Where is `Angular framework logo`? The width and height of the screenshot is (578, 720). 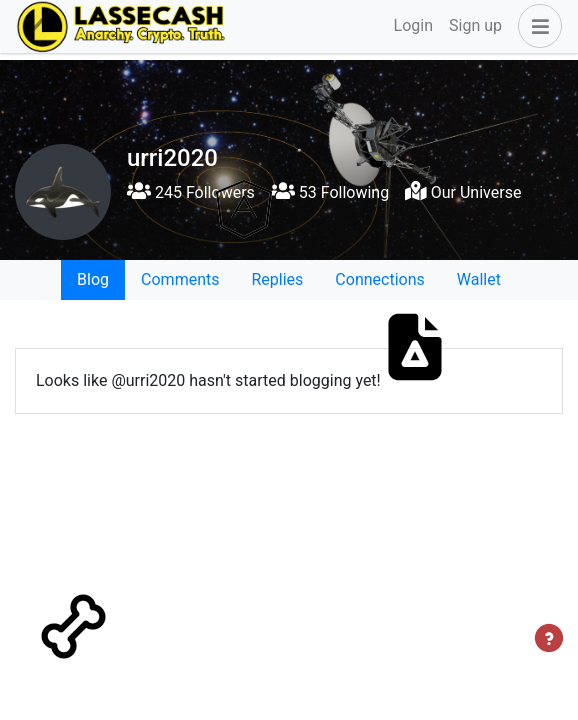 Angular framework logo is located at coordinates (244, 208).